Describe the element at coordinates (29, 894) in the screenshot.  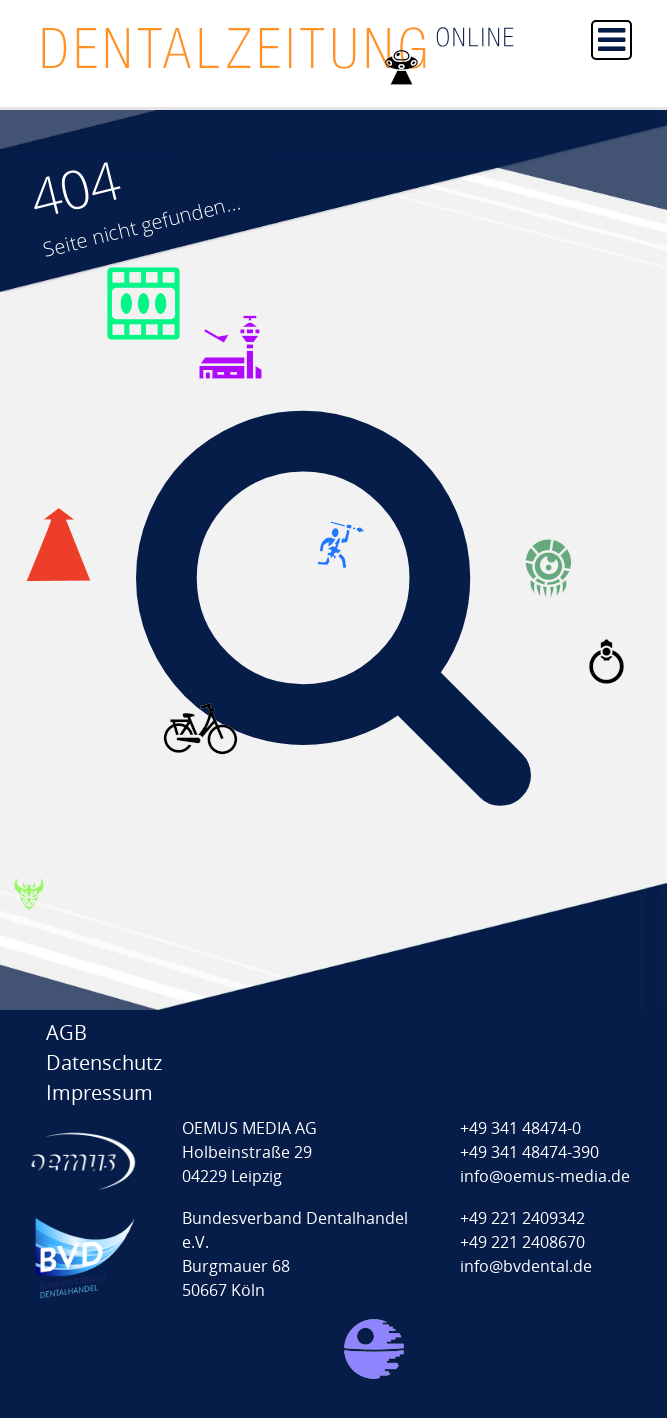
I see `select a villain or antagonist character` at that location.